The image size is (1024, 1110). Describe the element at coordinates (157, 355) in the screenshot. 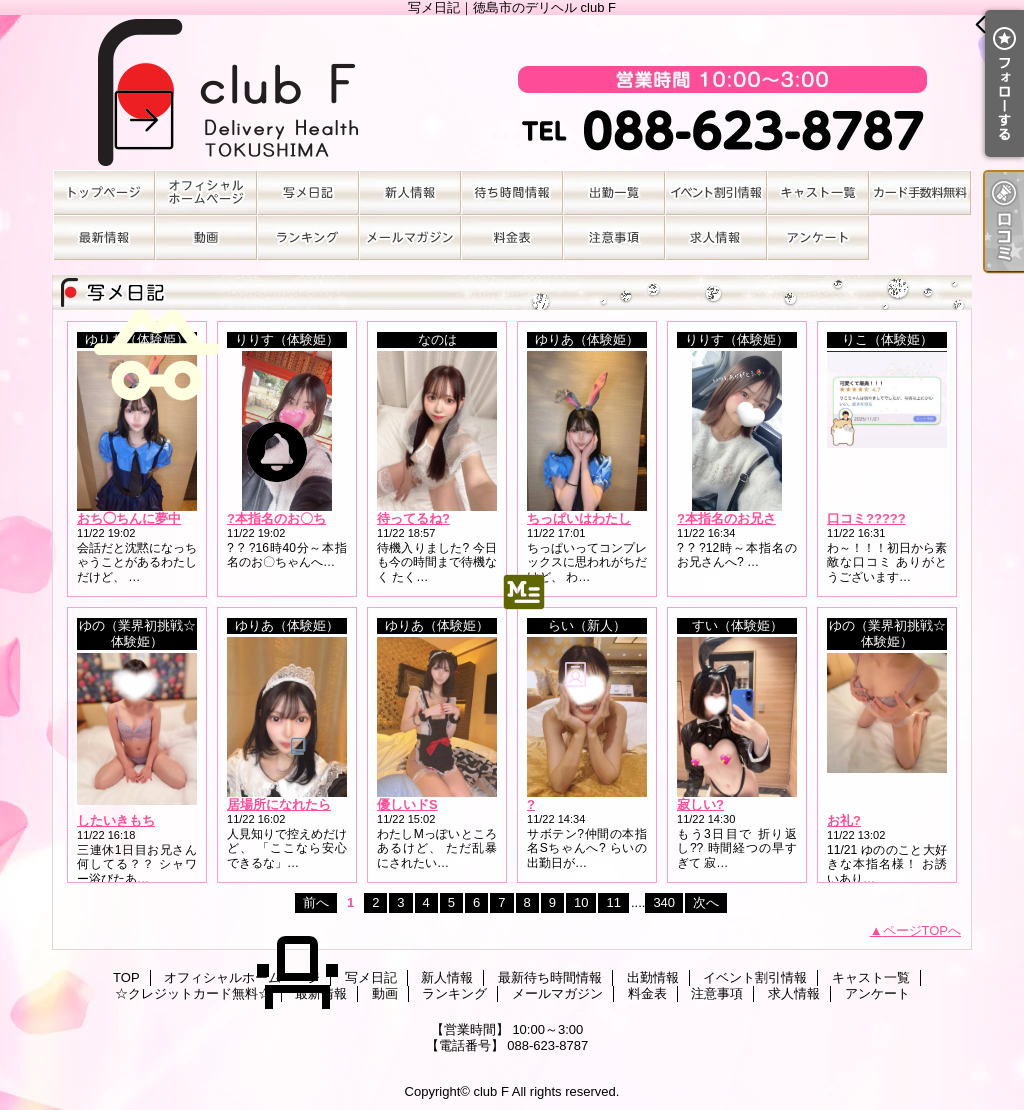

I see `access incognito or private browsing mode` at that location.